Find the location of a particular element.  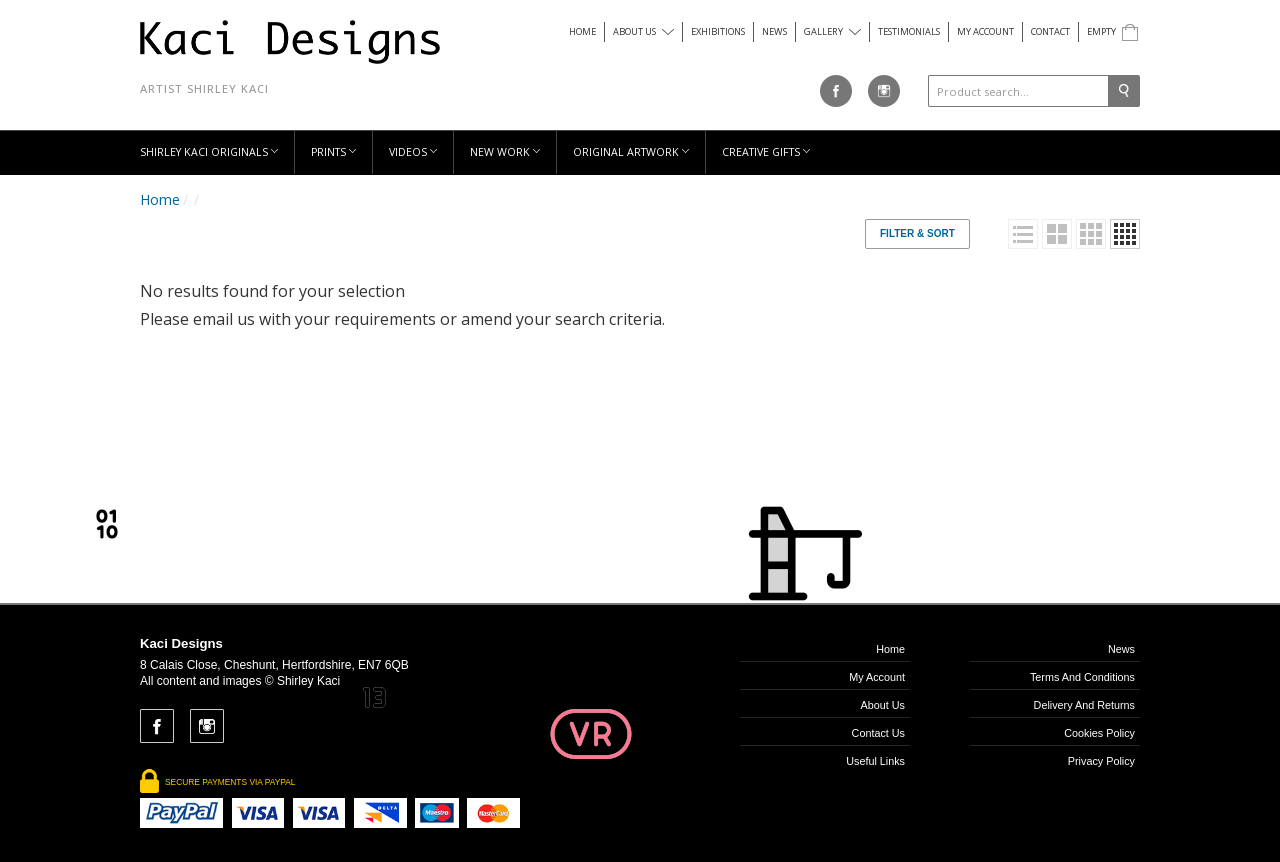

construction or building in progress is located at coordinates (803, 553).